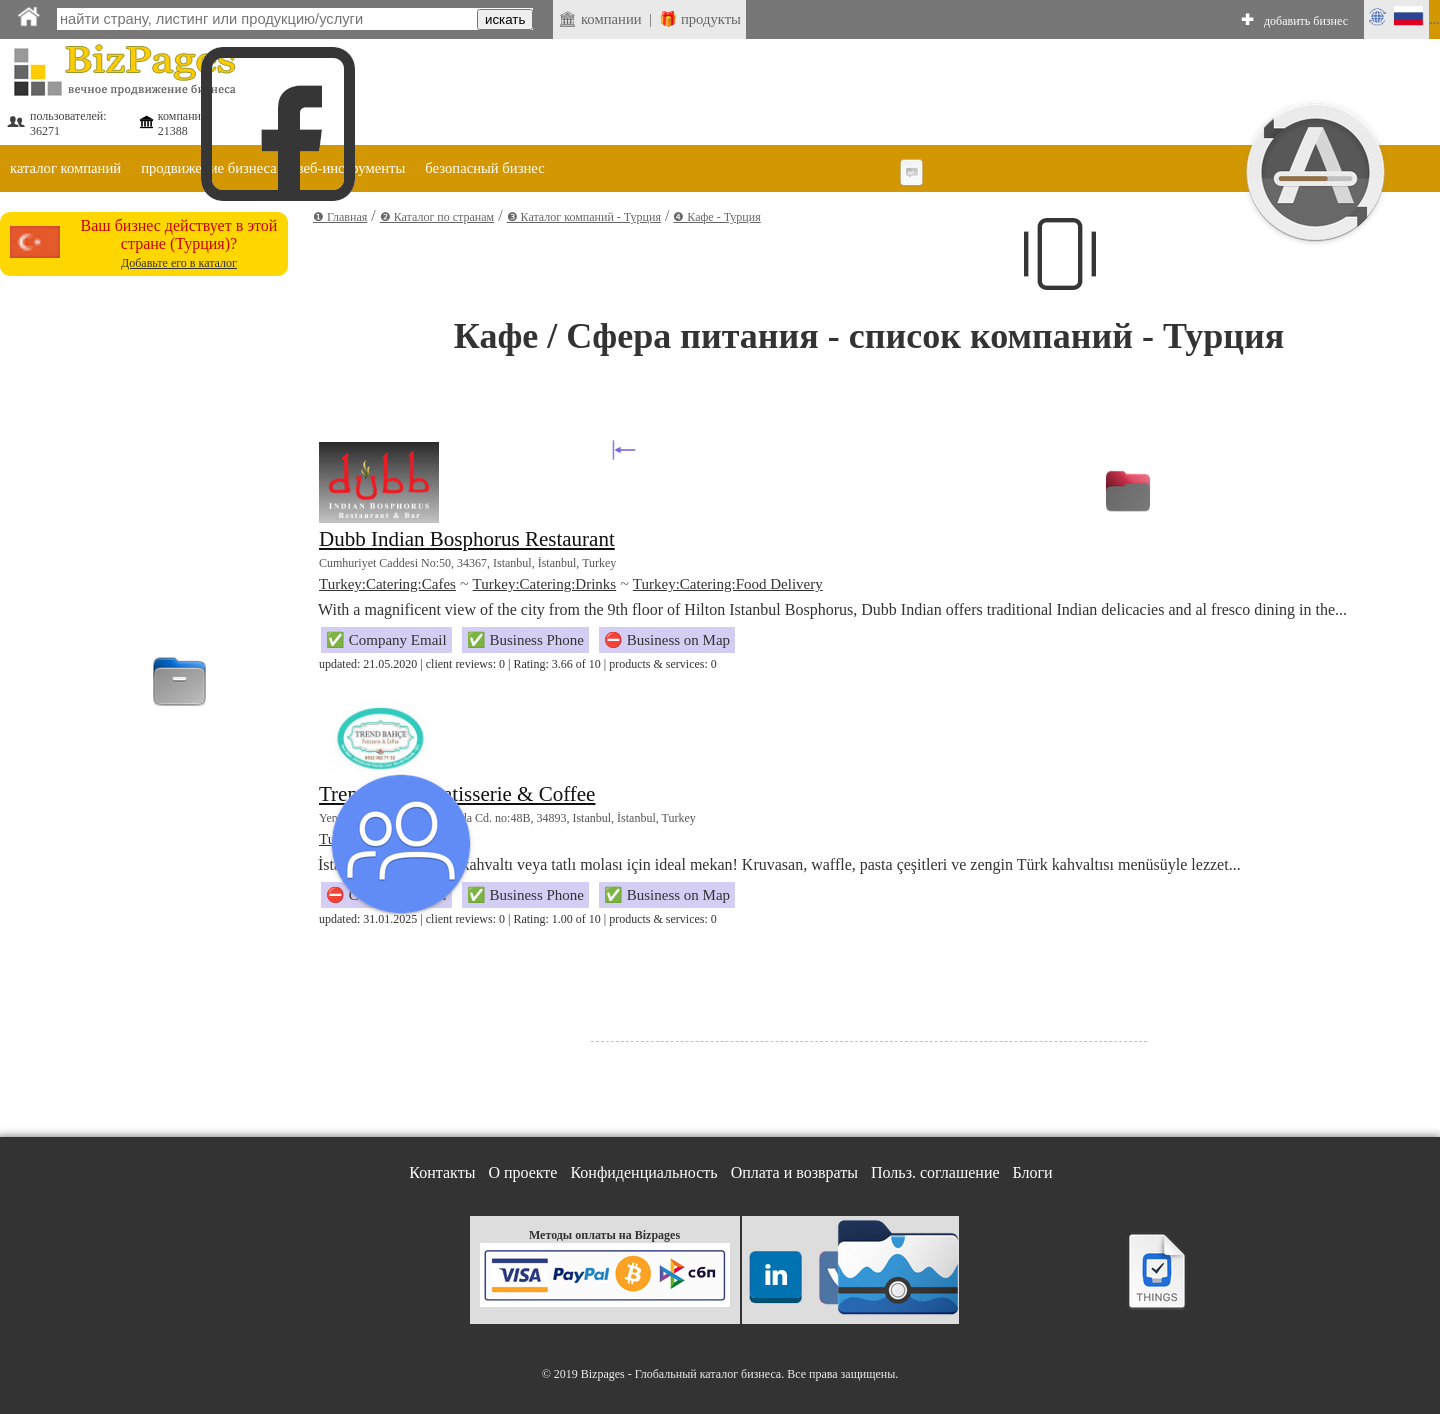 The height and width of the screenshot is (1414, 1440). I want to click on a SAMI subtitle or caption file, so click(911, 172).